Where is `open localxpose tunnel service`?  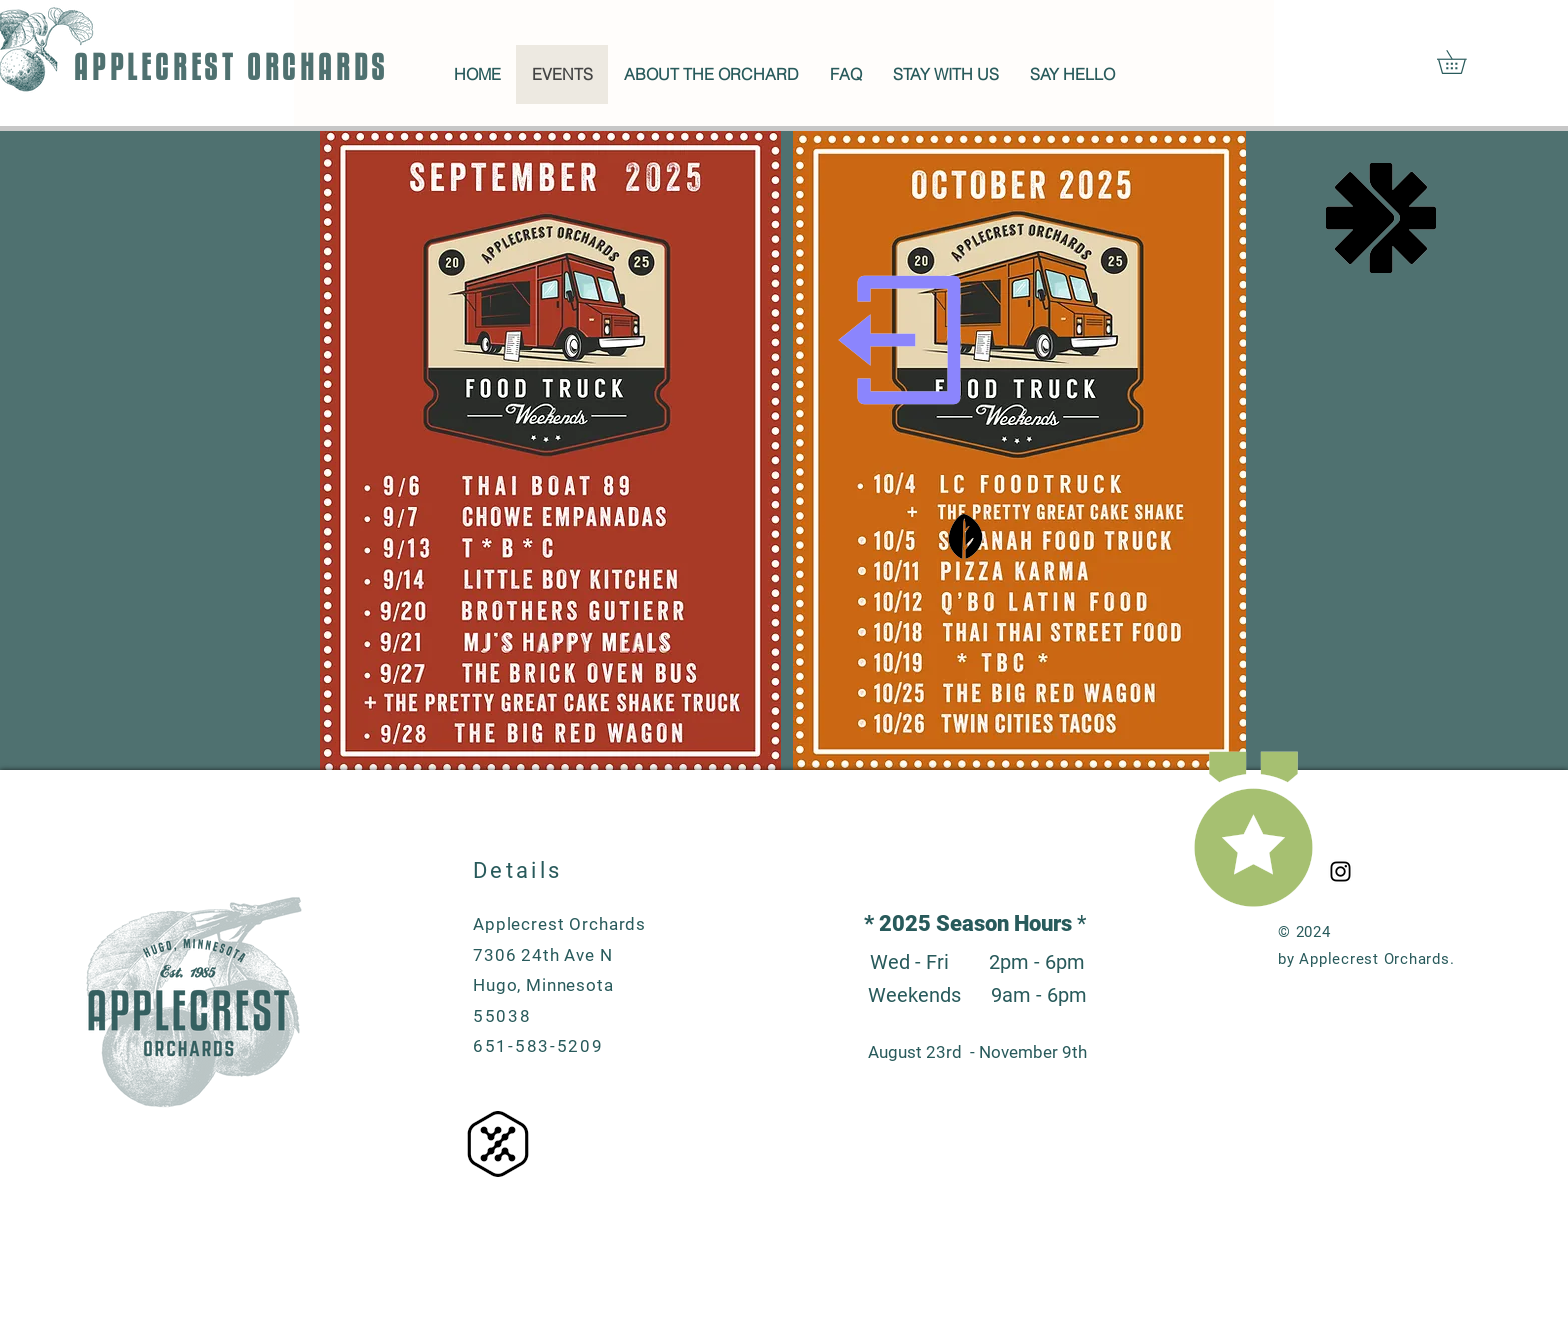 open localxpose tunnel service is located at coordinates (498, 1144).